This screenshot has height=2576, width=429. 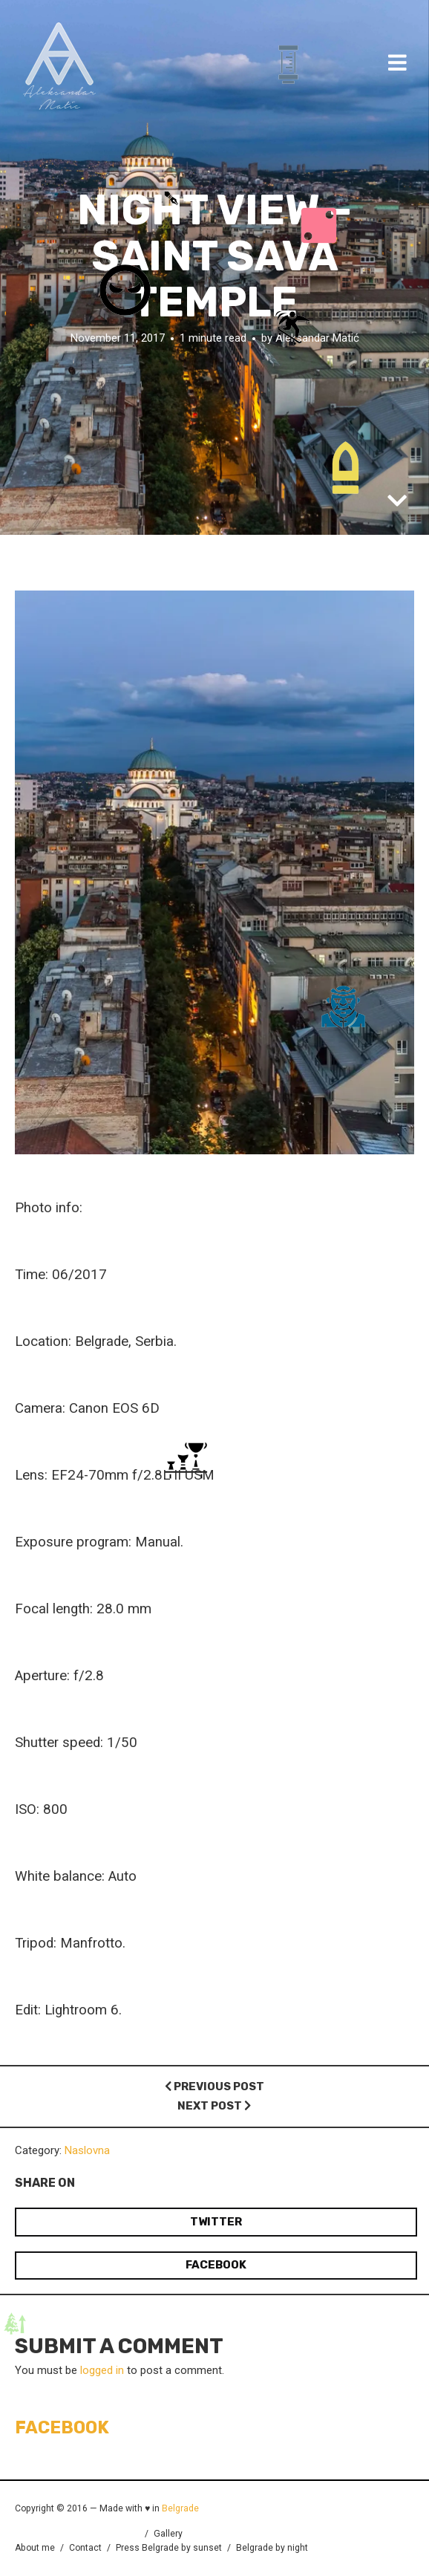 I want to click on select rifle weapon in game inventory, so click(x=345, y=467).